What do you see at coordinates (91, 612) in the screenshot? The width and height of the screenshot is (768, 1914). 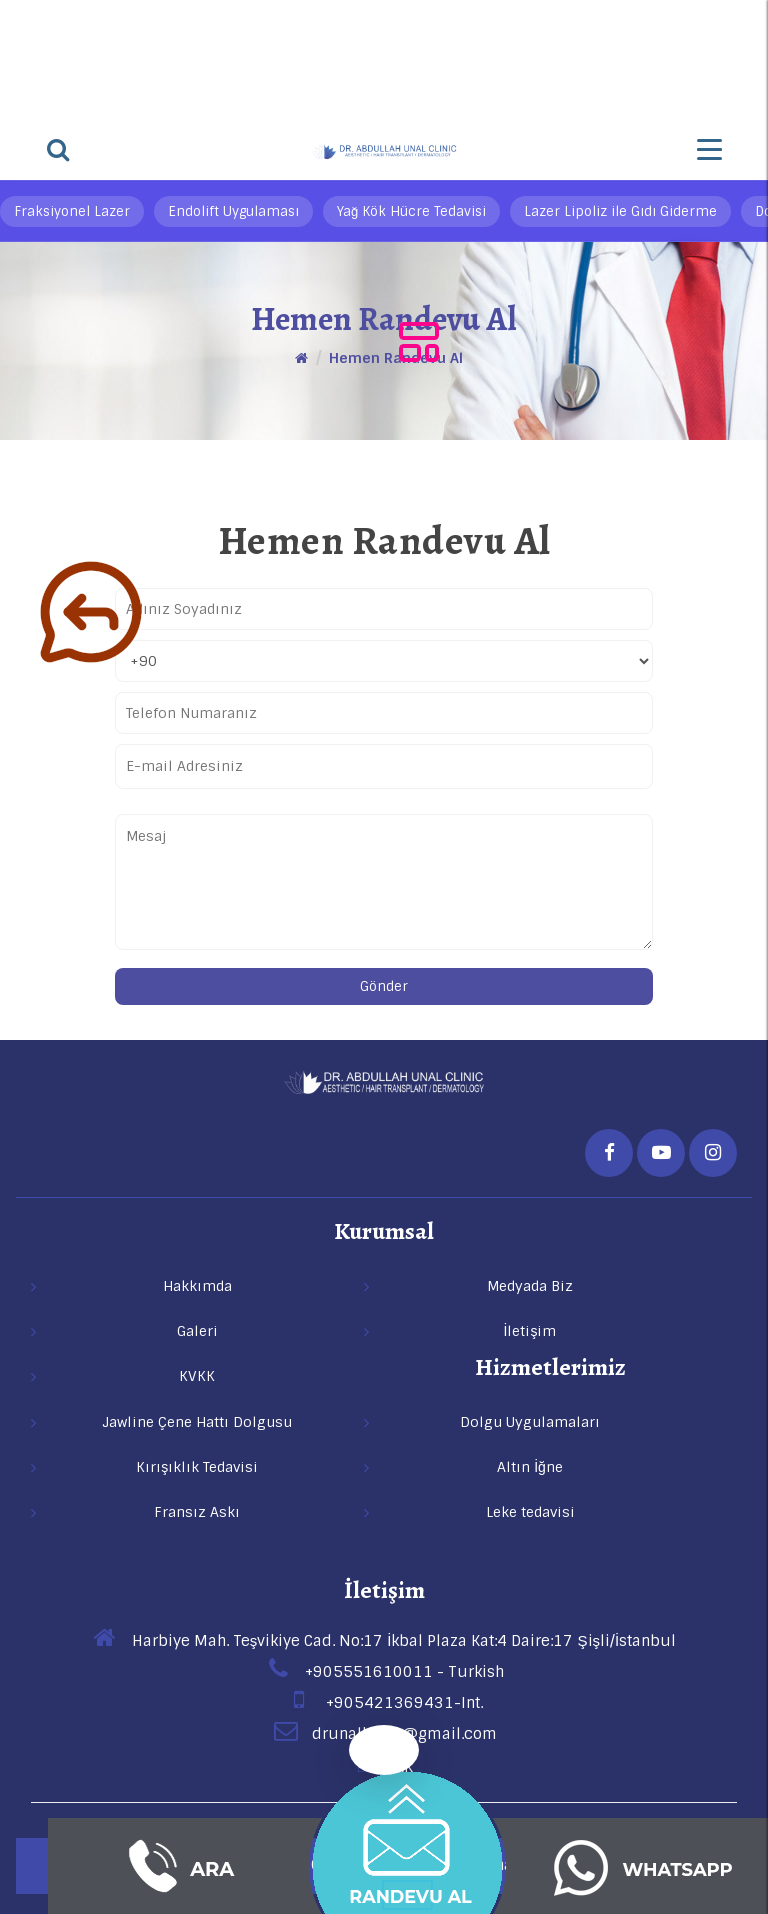 I see `reply to a message` at bounding box center [91, 612].